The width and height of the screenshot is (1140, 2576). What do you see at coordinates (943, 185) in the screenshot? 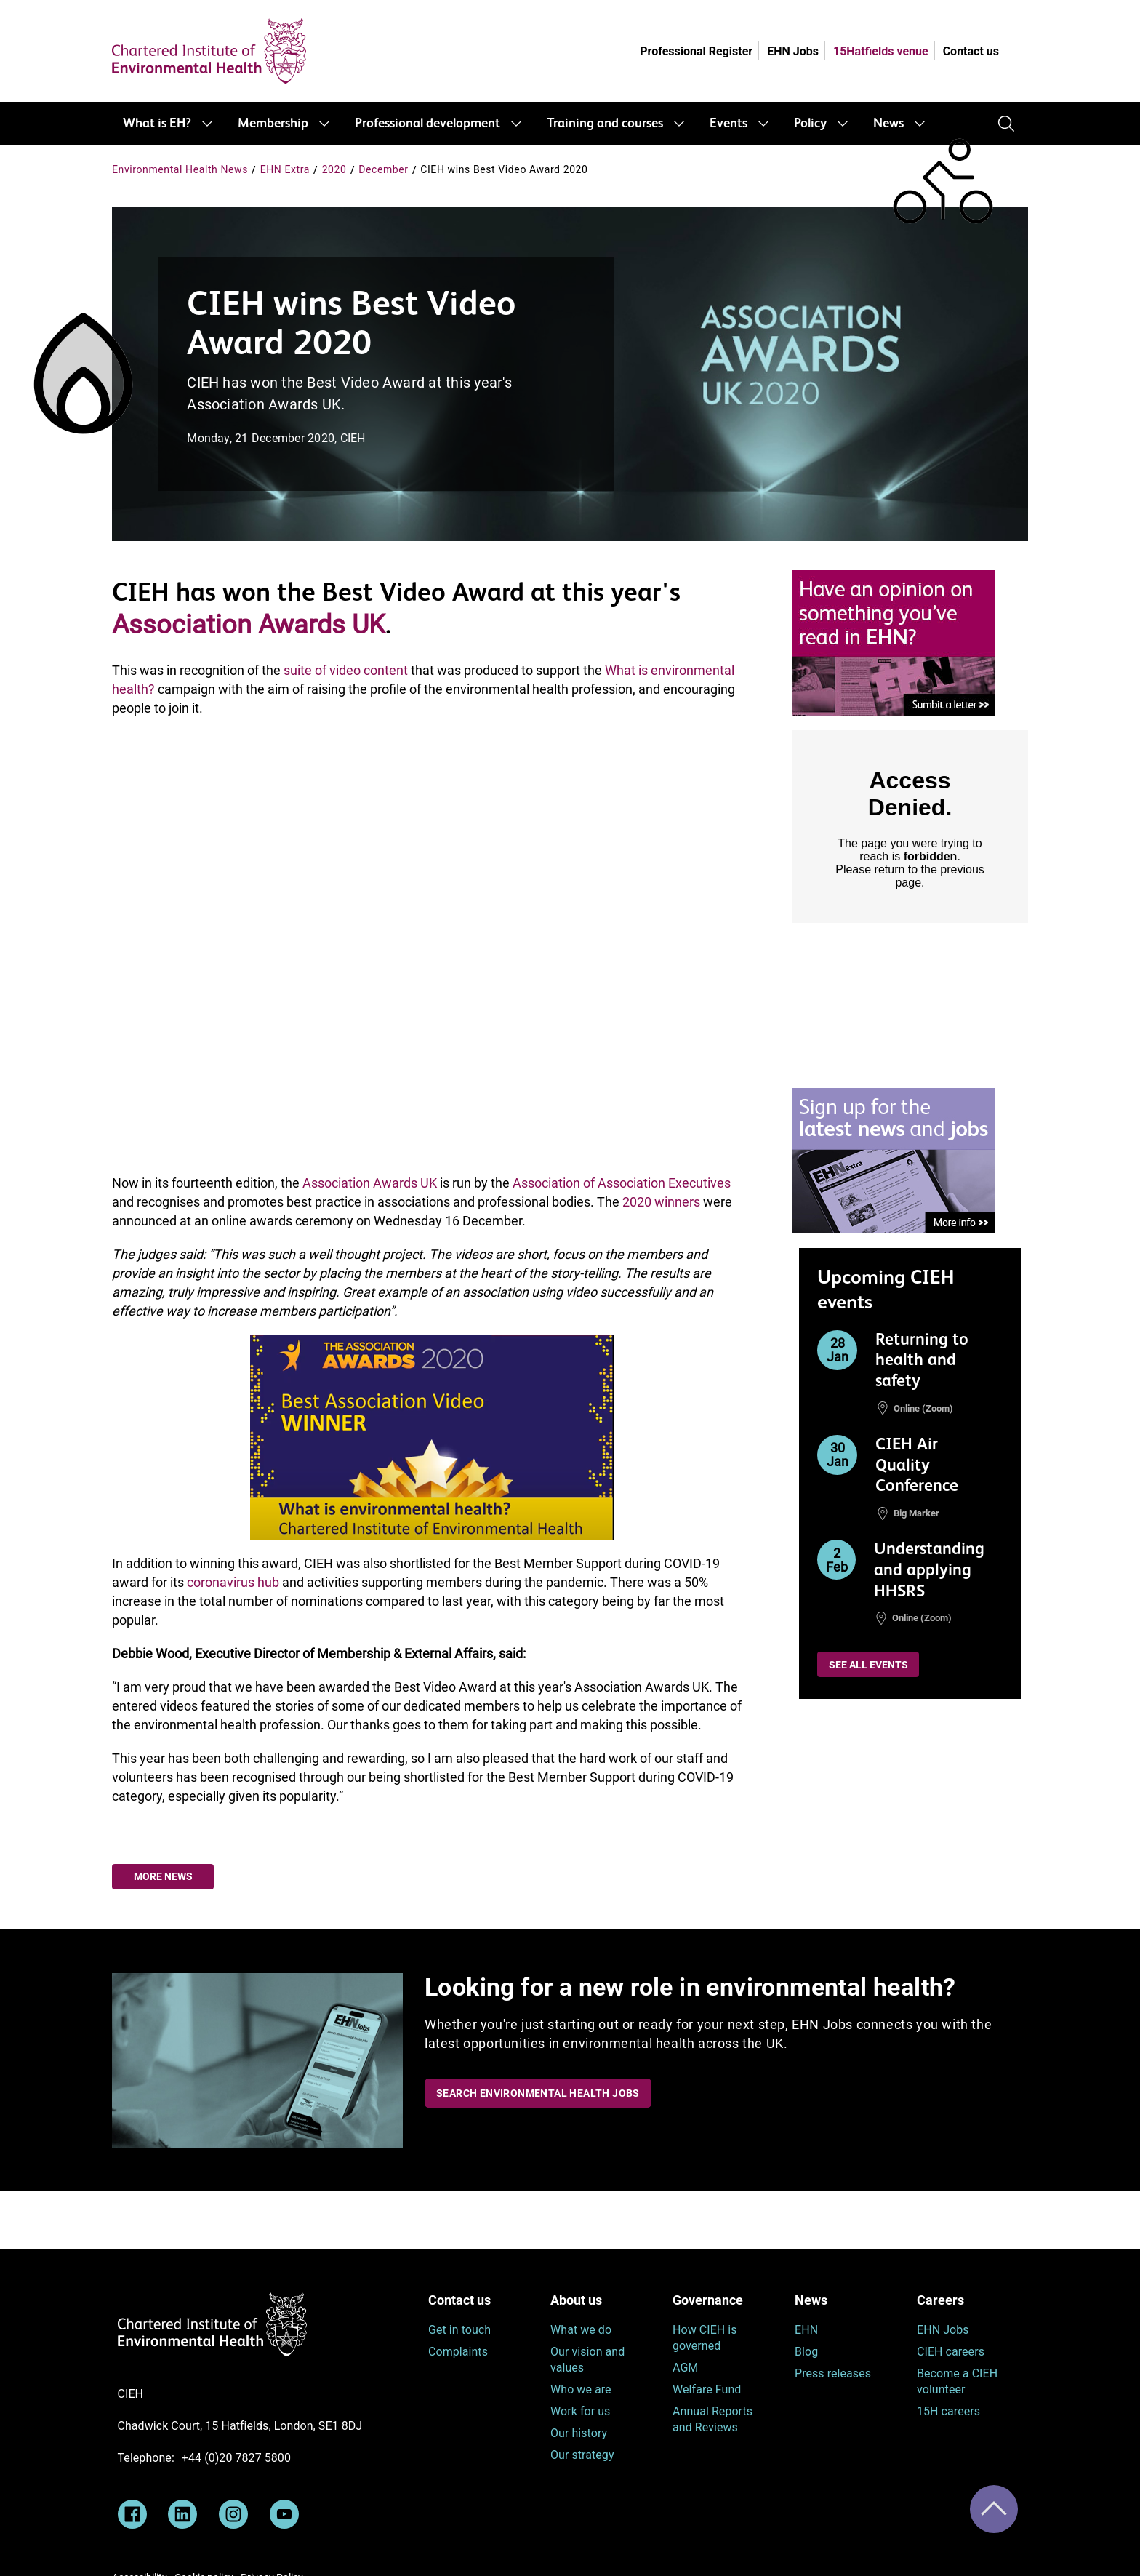
I see `access cycling or bike-related features` at bounding box center [943, 185].